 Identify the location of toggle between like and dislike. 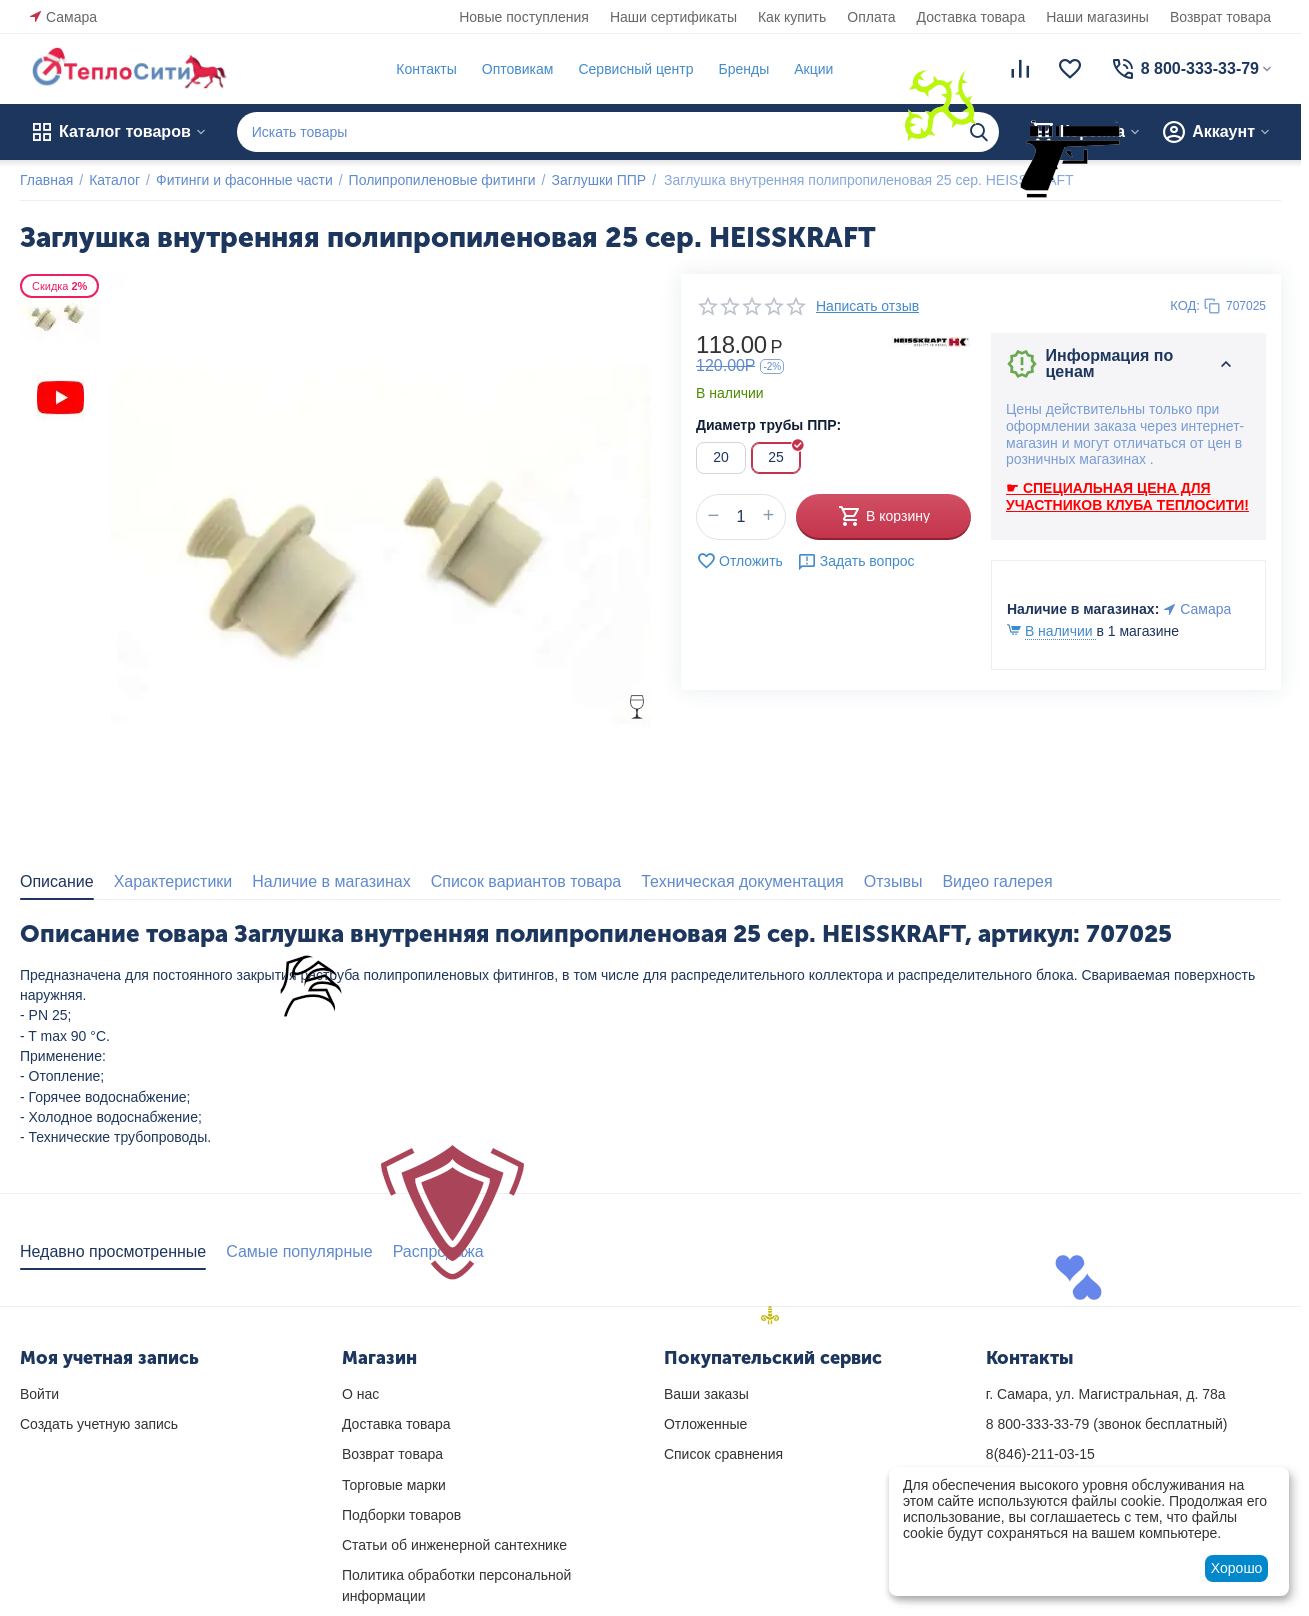
(1078, 1277).